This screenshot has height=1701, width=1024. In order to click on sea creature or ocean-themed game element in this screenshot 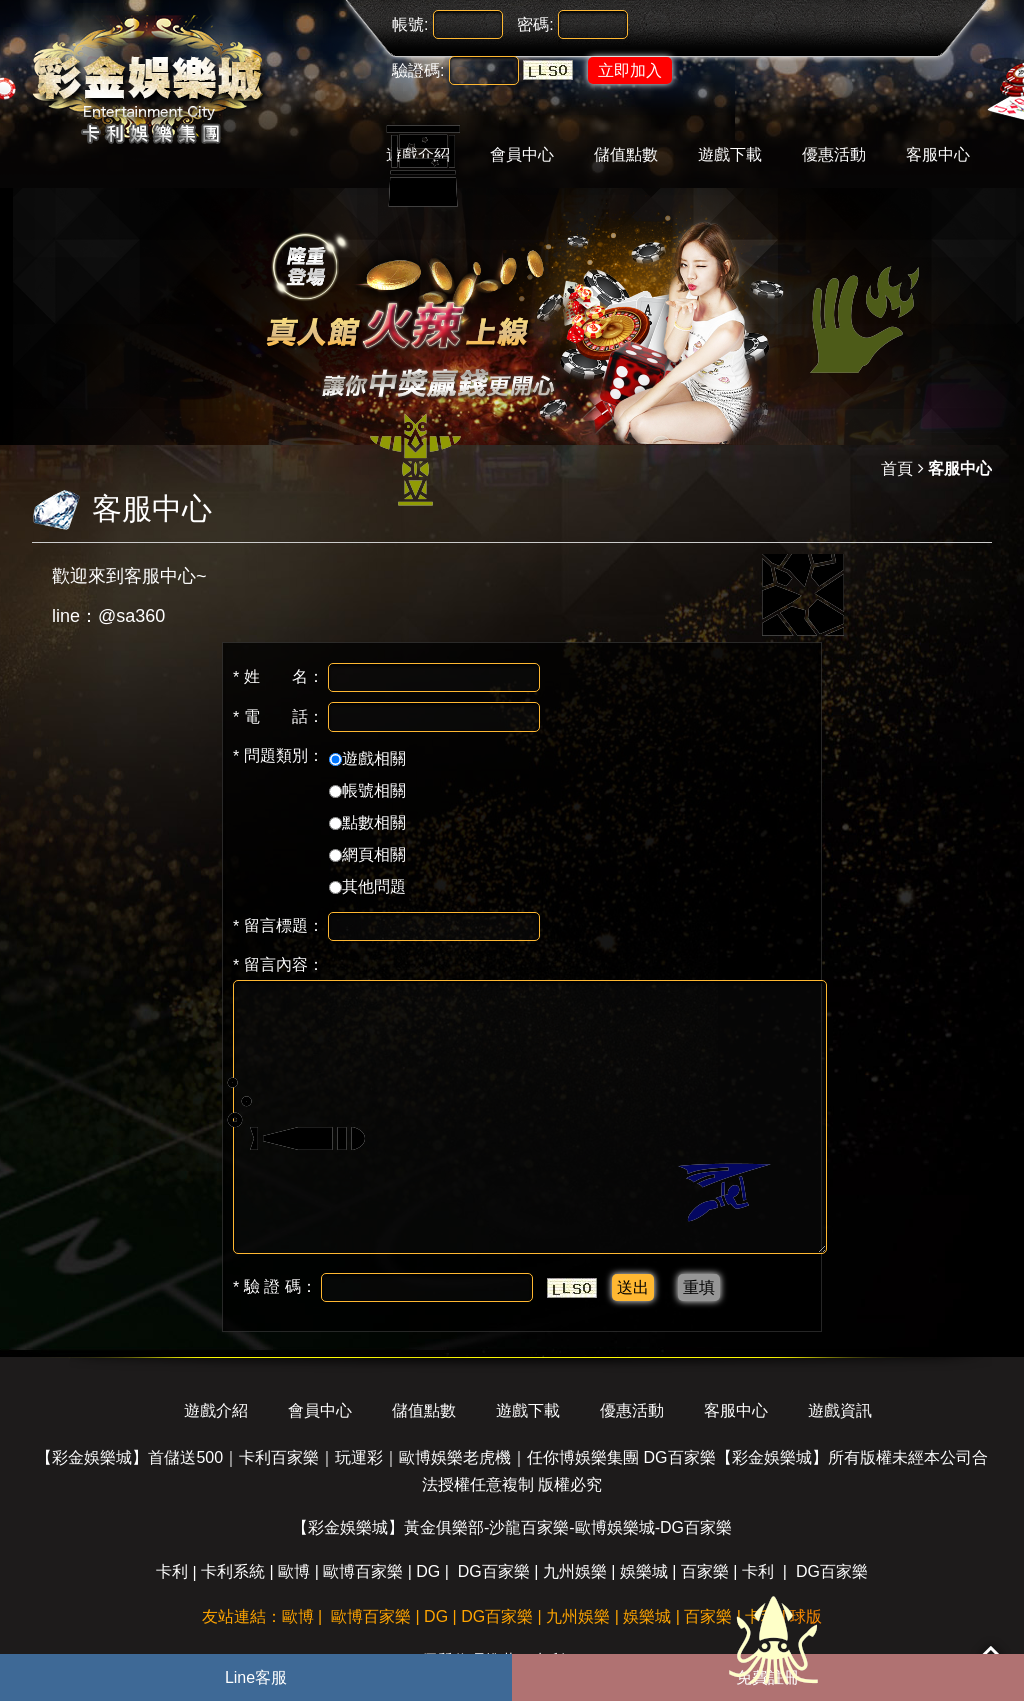, I will do `click(773, 1639)`.